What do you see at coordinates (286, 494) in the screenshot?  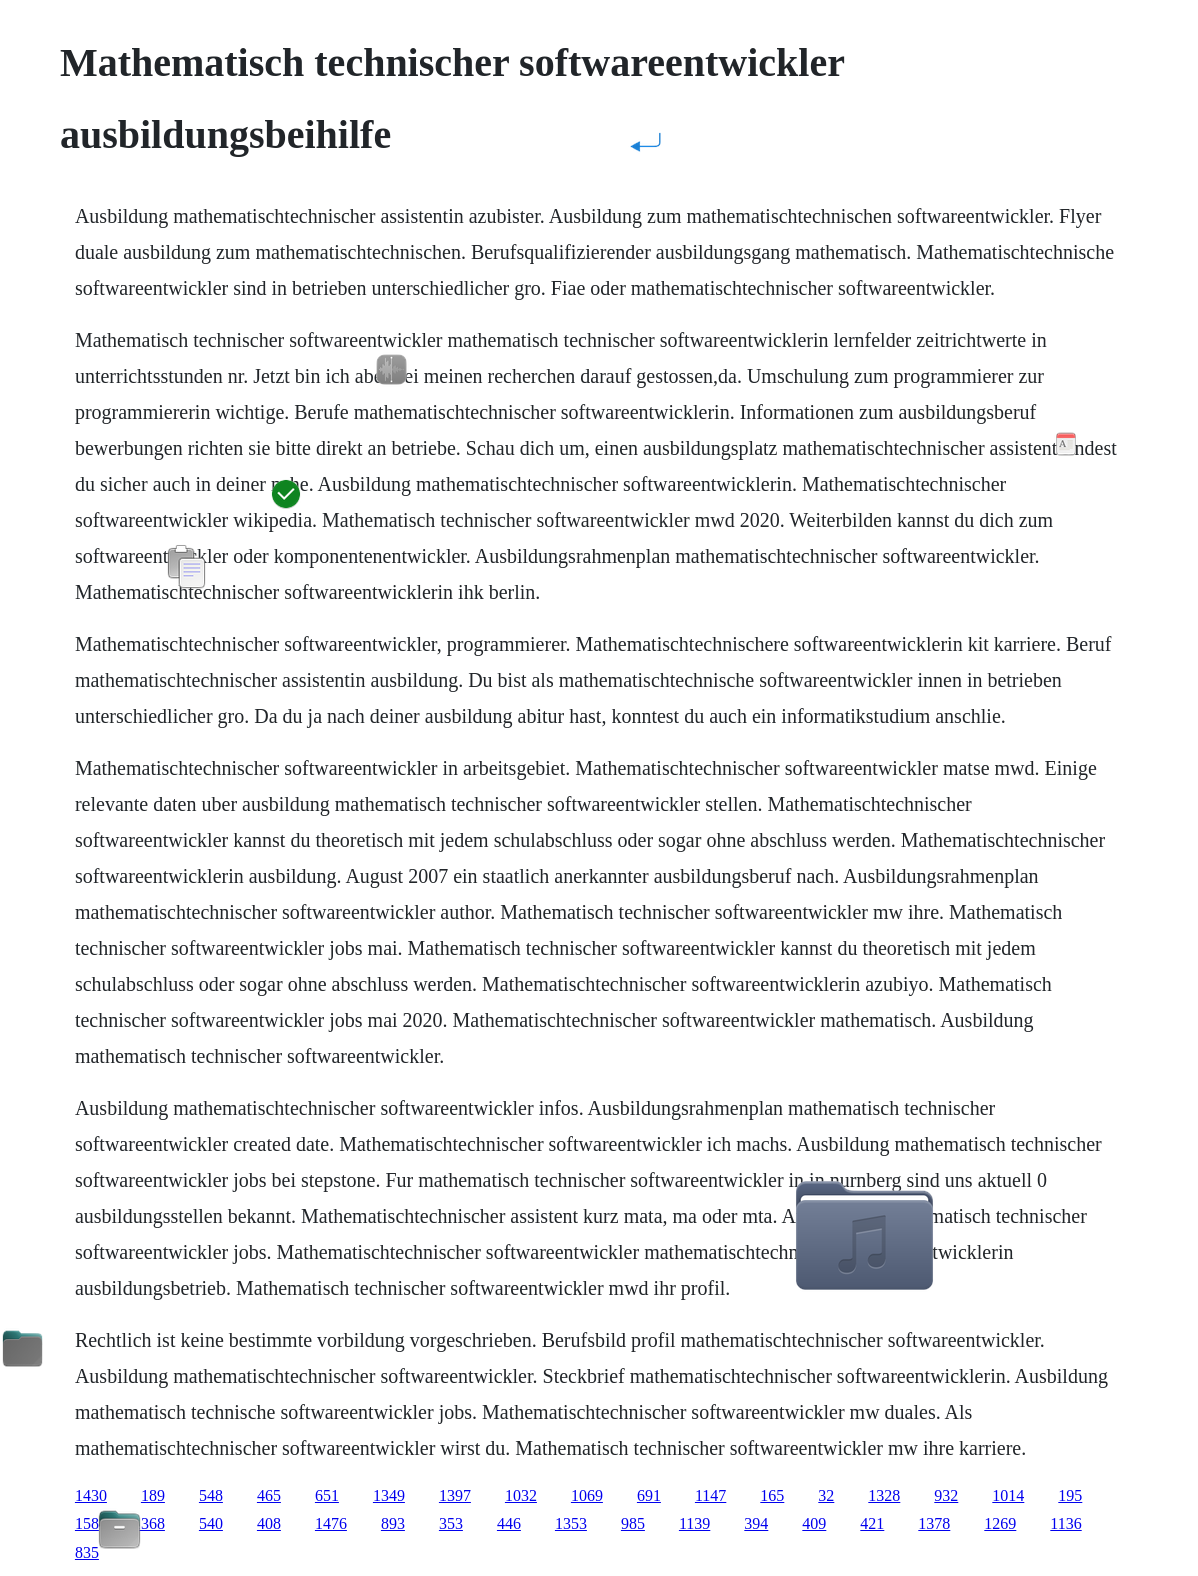 I see `indicates file sync completed successfully` at bounding box center [286, 494].